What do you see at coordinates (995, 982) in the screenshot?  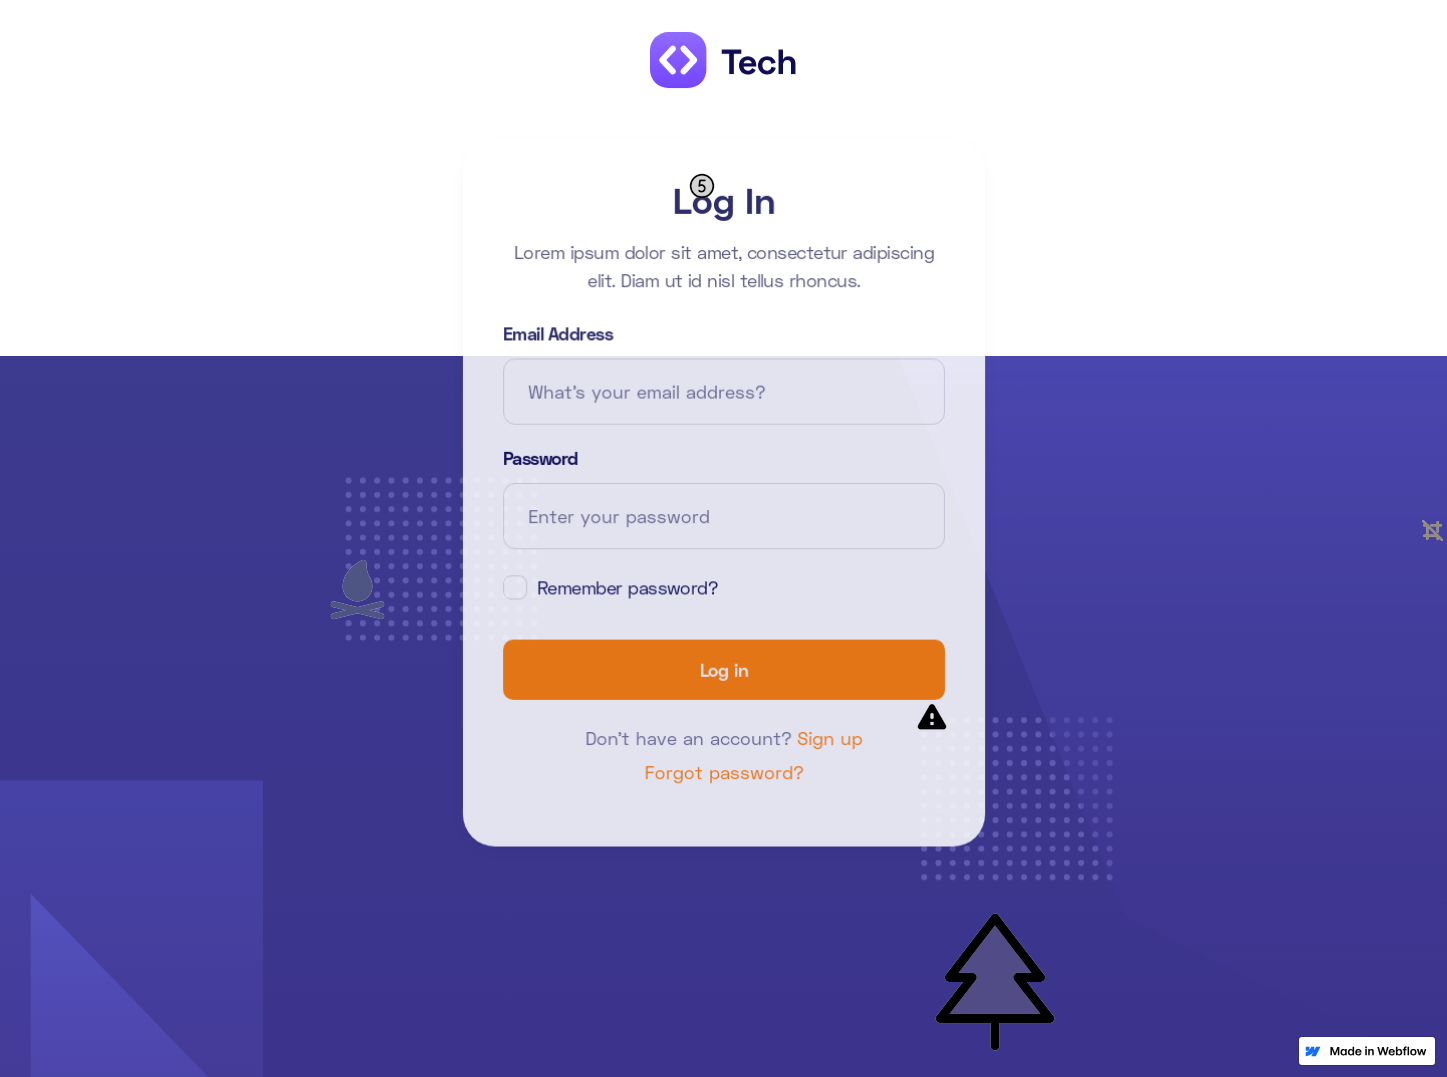 I see `represents nature or environmental features` at bounding box center [995, 982].